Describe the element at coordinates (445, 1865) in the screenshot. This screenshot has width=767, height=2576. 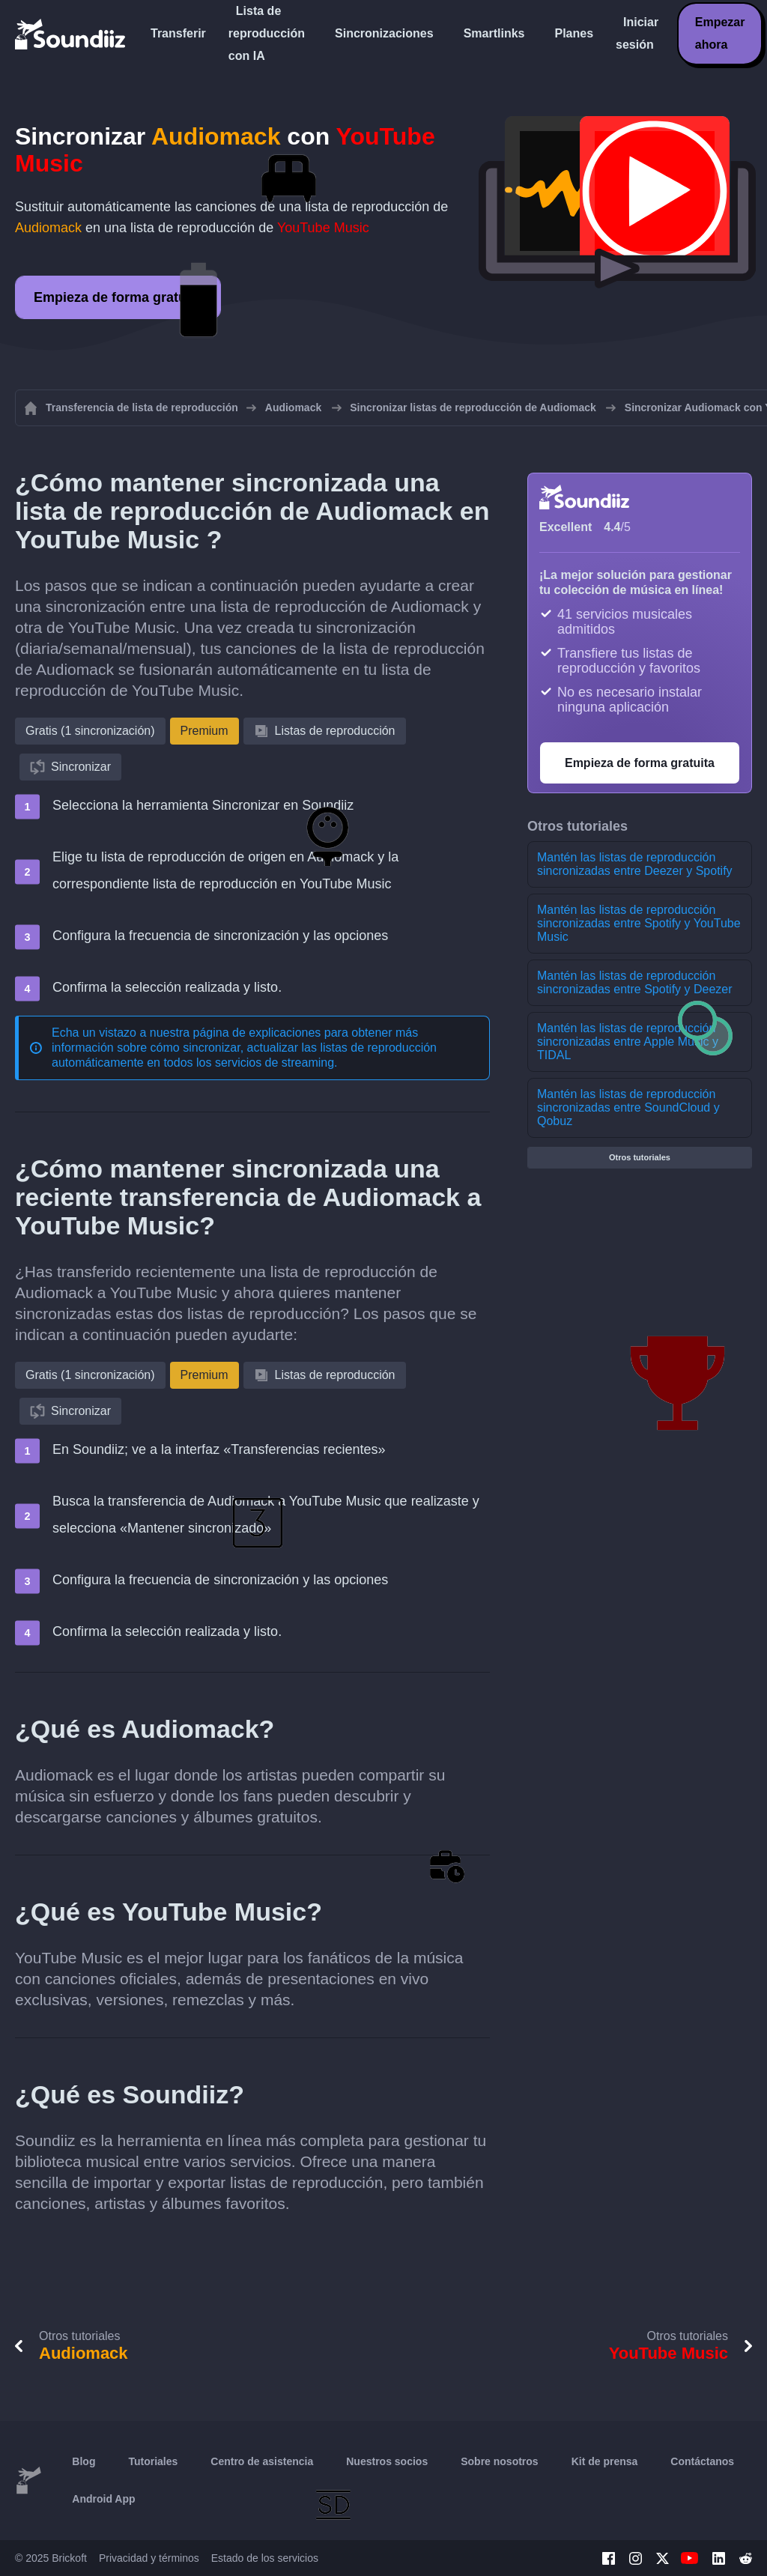
I see `view work hours or time tracking` at that location.